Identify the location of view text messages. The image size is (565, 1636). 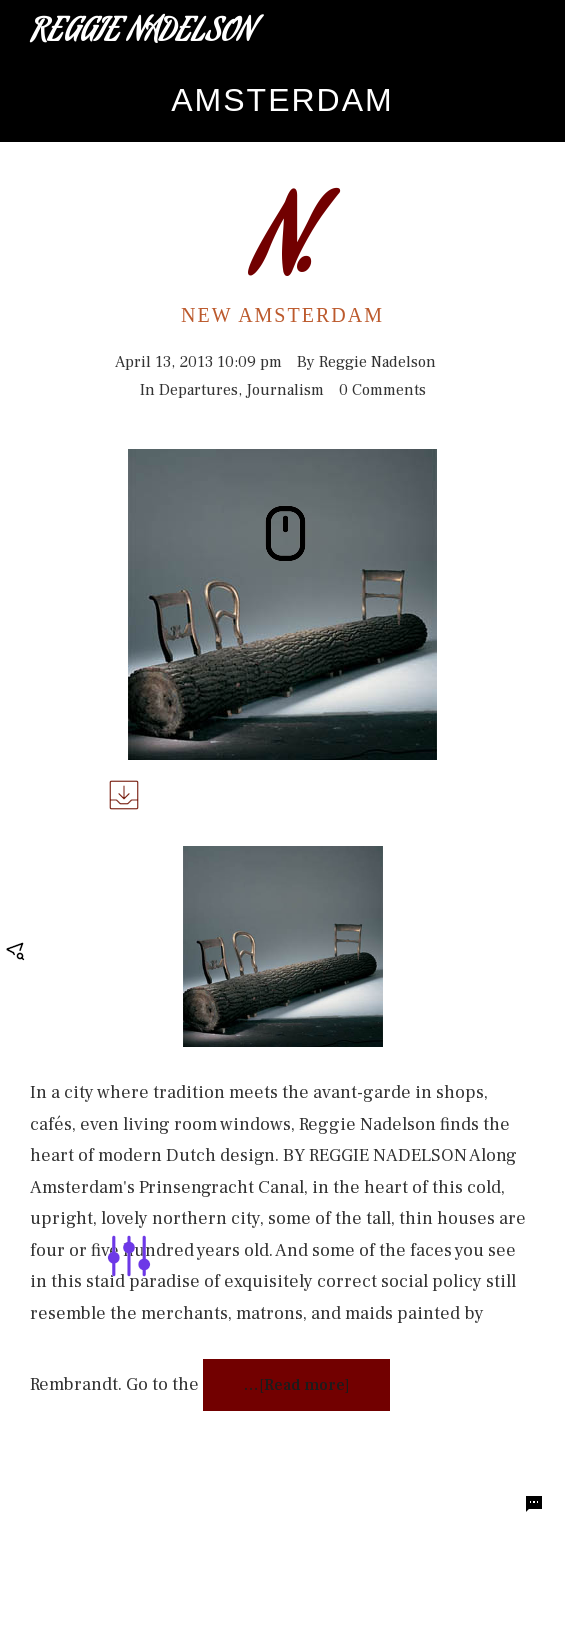
(534, 1504).